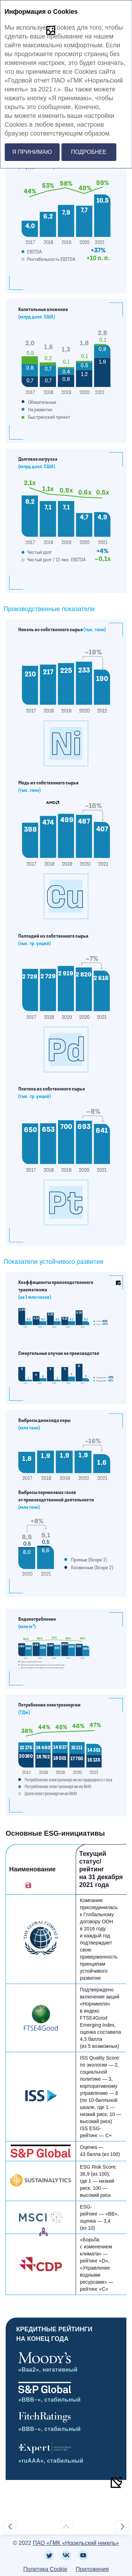  Describe the element at coordinates (51, 30) in the screenshot. I see `view image or photo` at that location.